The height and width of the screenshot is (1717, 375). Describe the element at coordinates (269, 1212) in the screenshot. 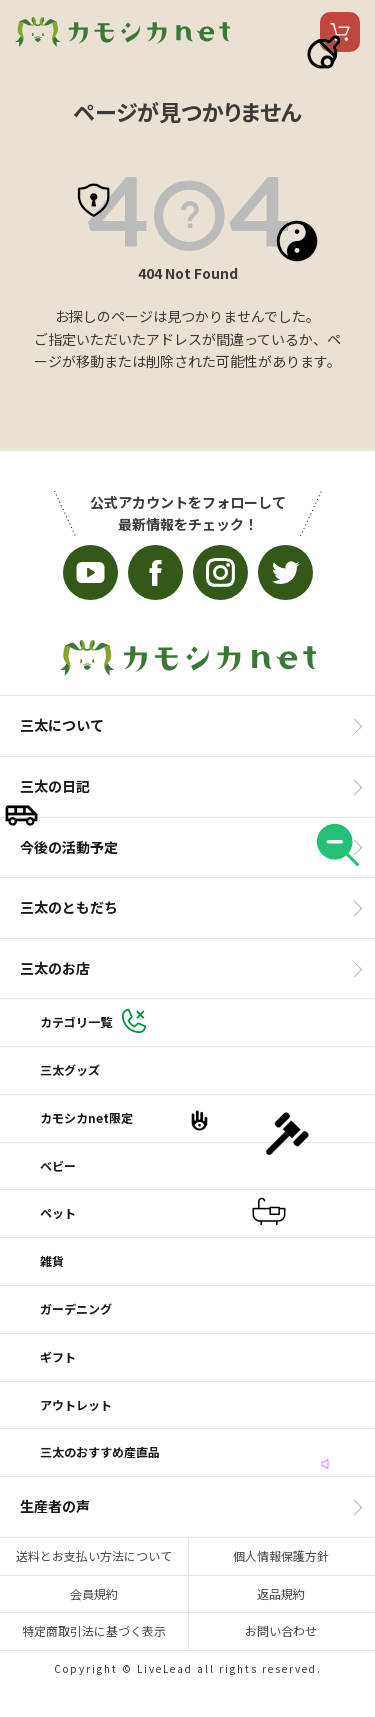

I see `indicates bathroom amenities available` at that location.